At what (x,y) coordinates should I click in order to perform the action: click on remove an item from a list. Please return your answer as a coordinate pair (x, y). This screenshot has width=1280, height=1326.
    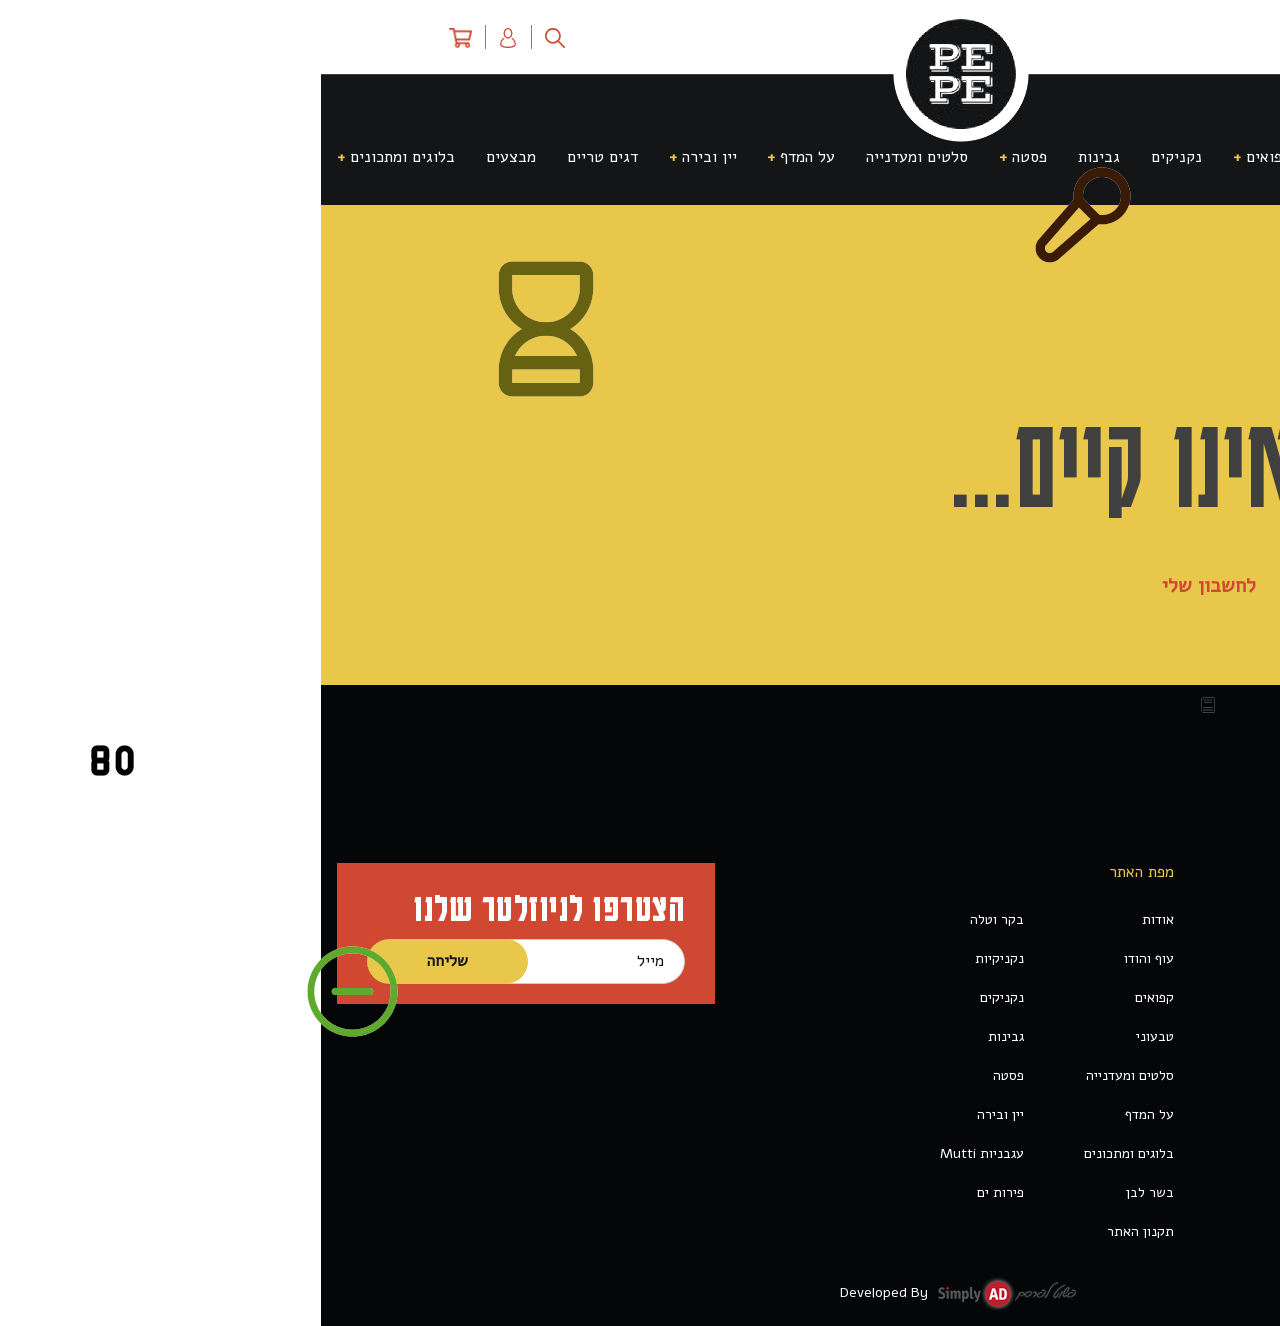
    Looking at the image, I should click on (352, 991).